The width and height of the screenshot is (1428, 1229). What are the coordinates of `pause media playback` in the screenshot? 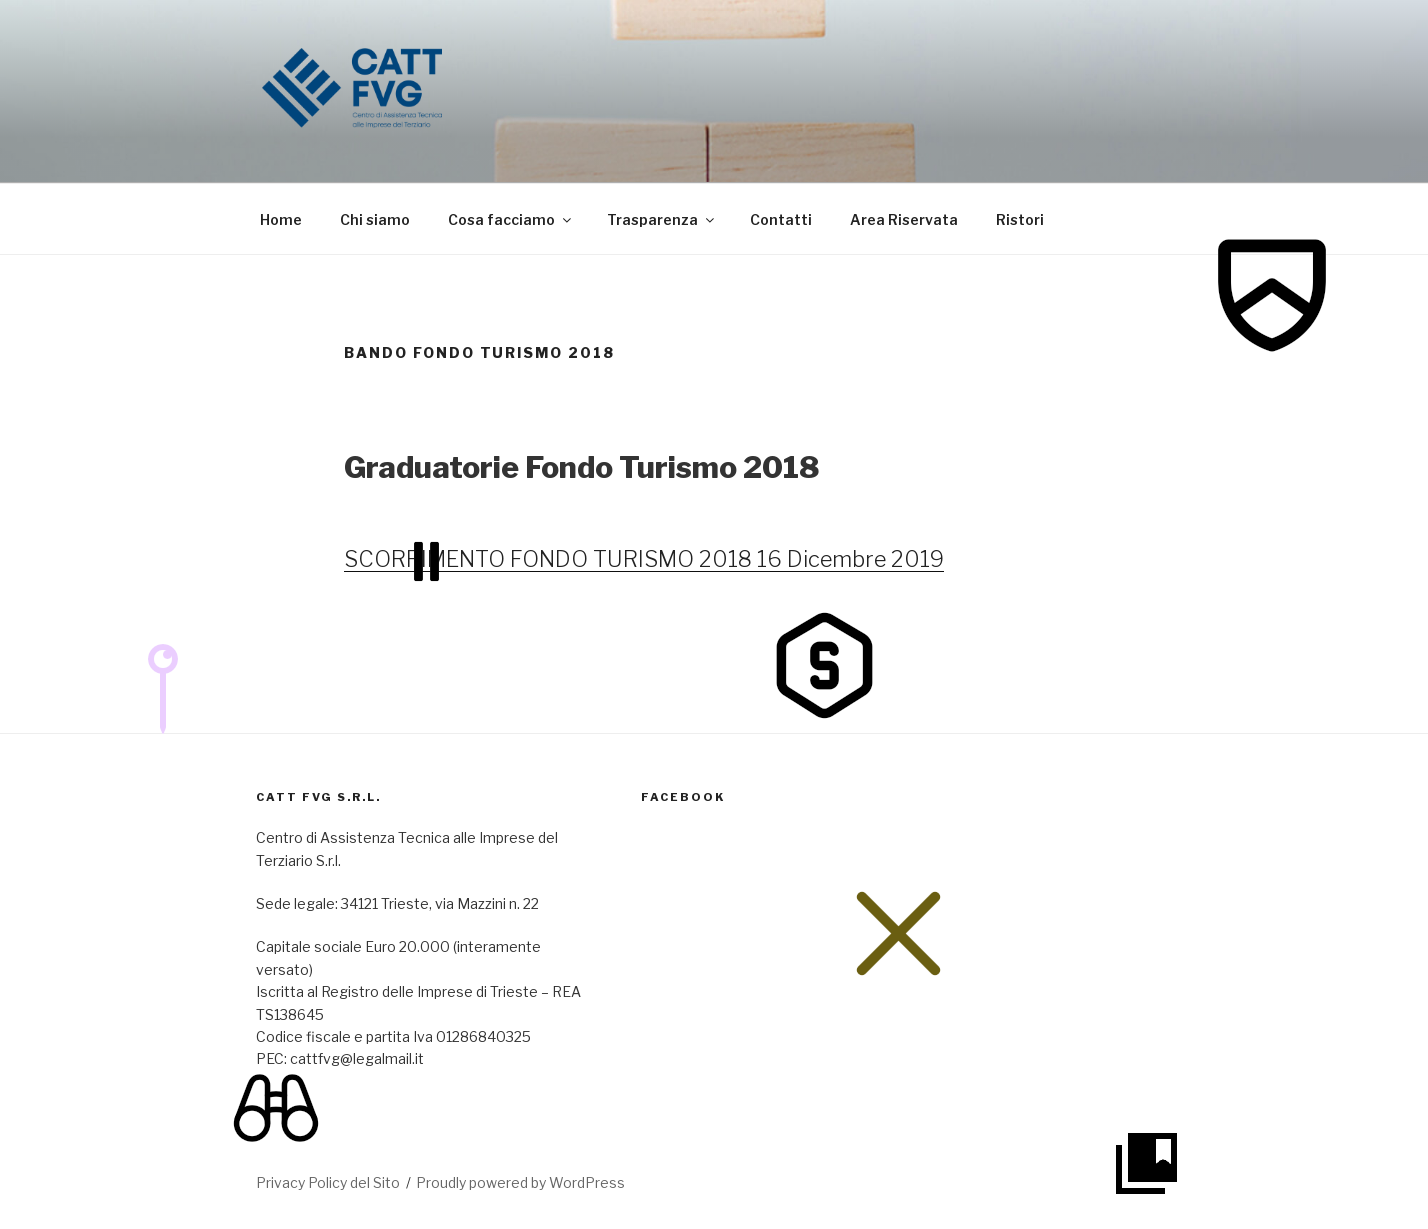 It's located at (426, 561).